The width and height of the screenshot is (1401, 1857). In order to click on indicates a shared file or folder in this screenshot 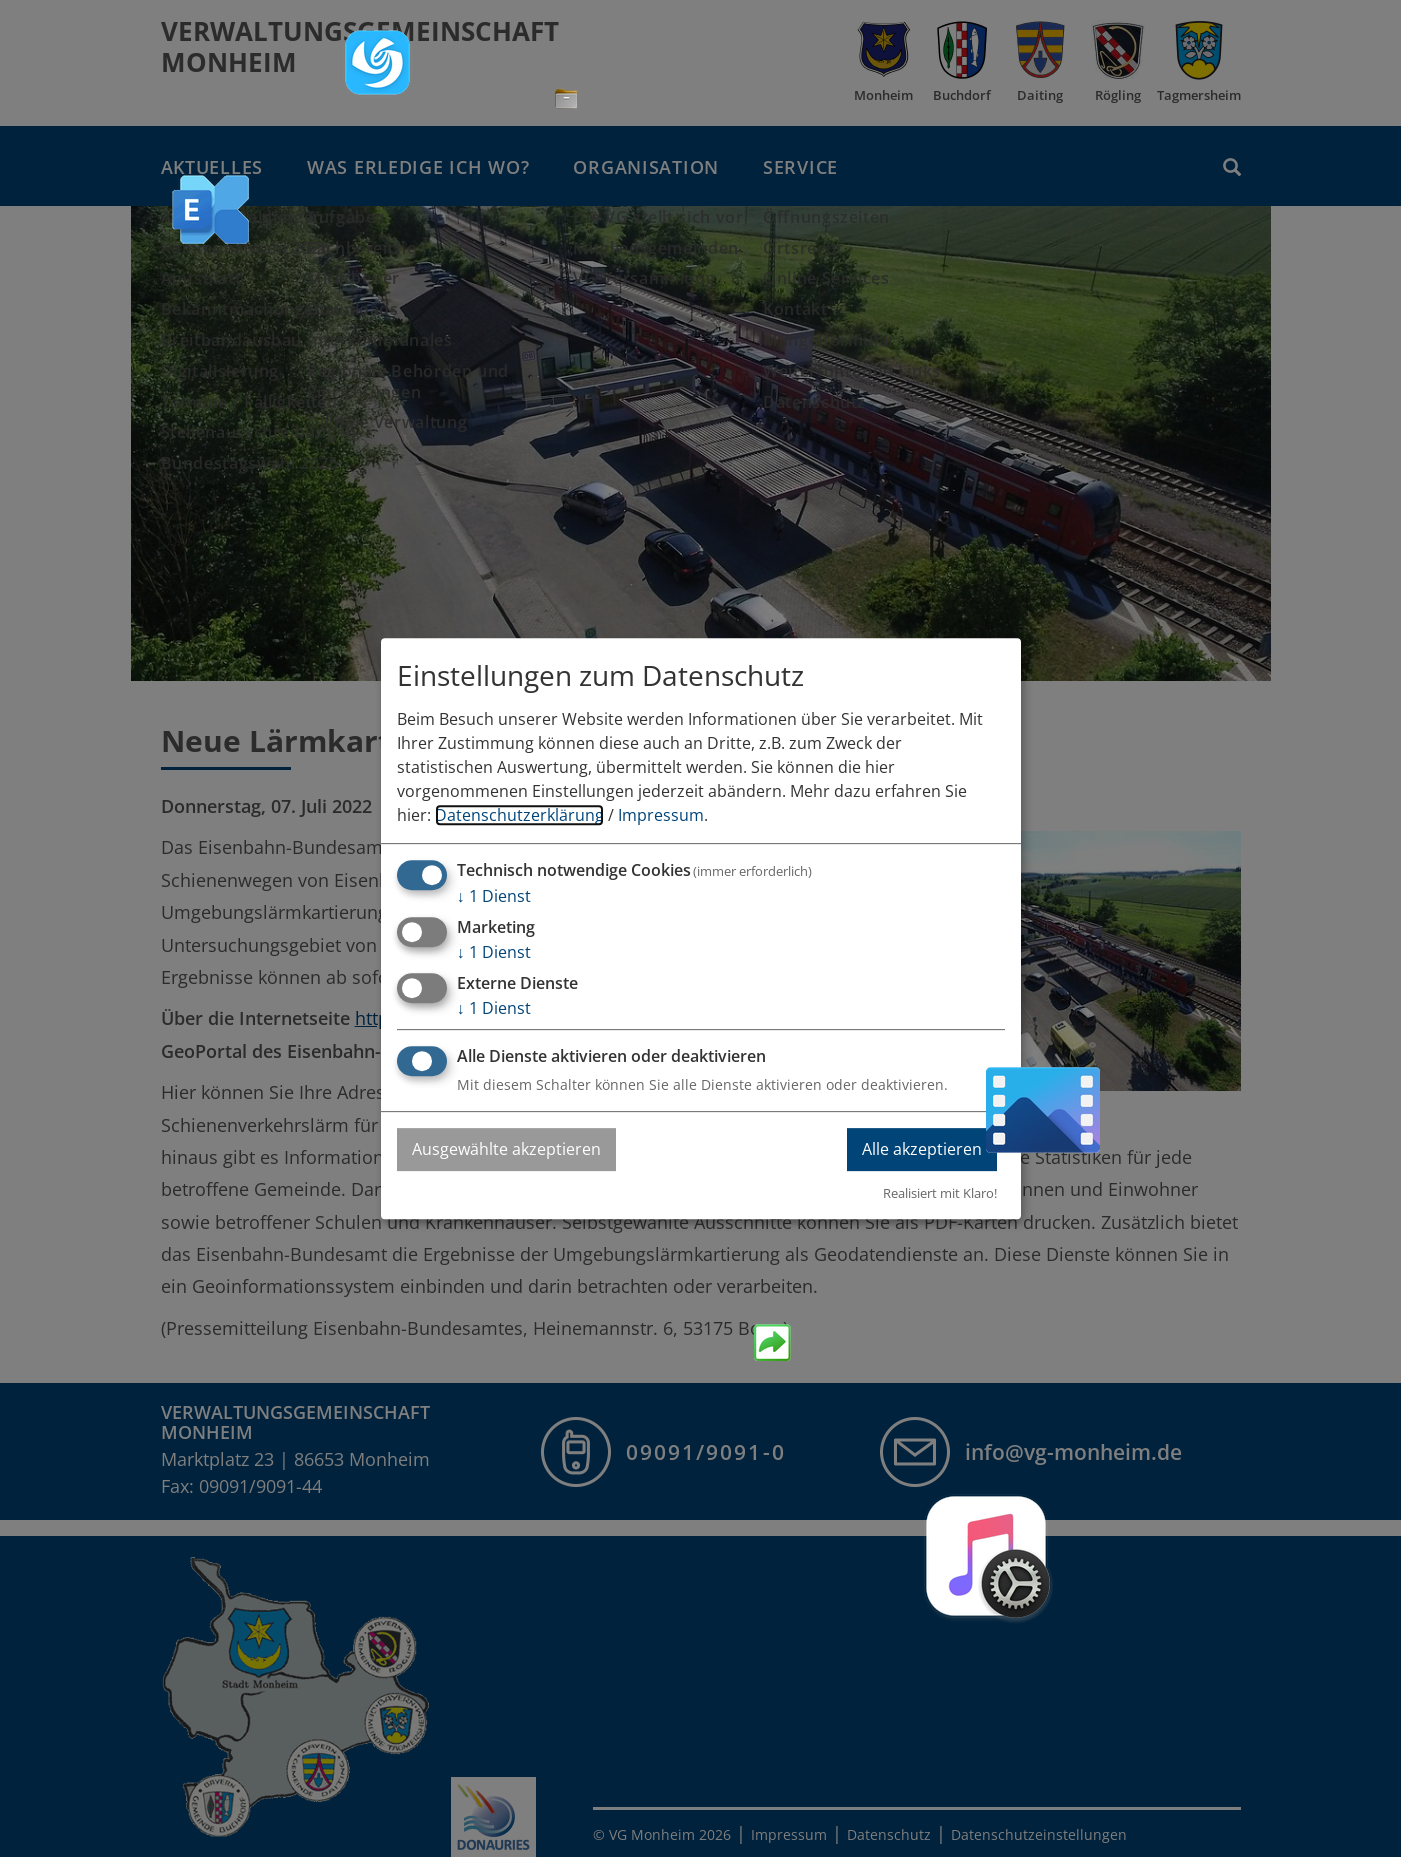, I will do `click(801, 1314)`.